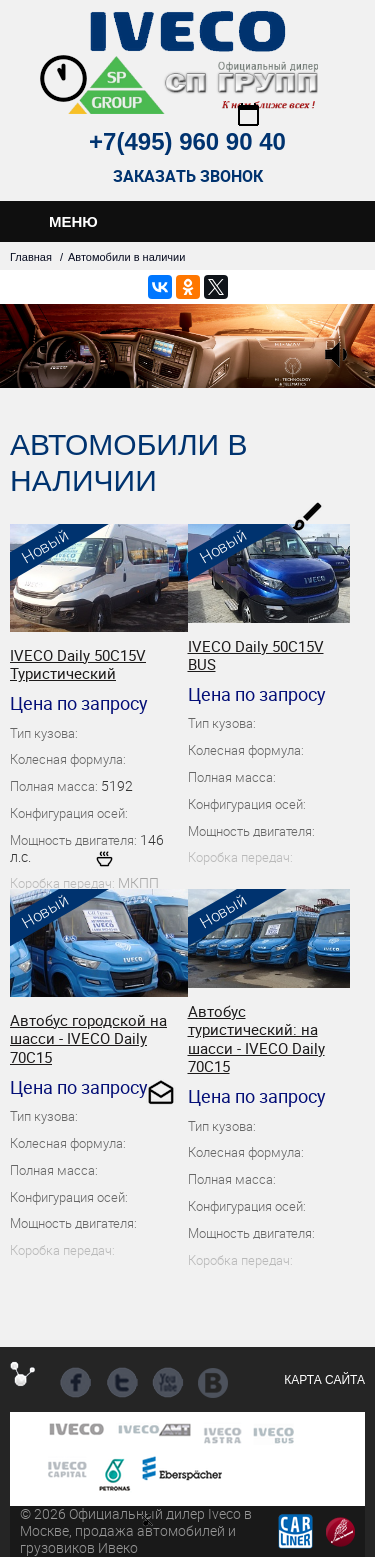 This screenshot has width=375, height=1557. I want to click on indicates 11 o'clock time, so click(63, 78).